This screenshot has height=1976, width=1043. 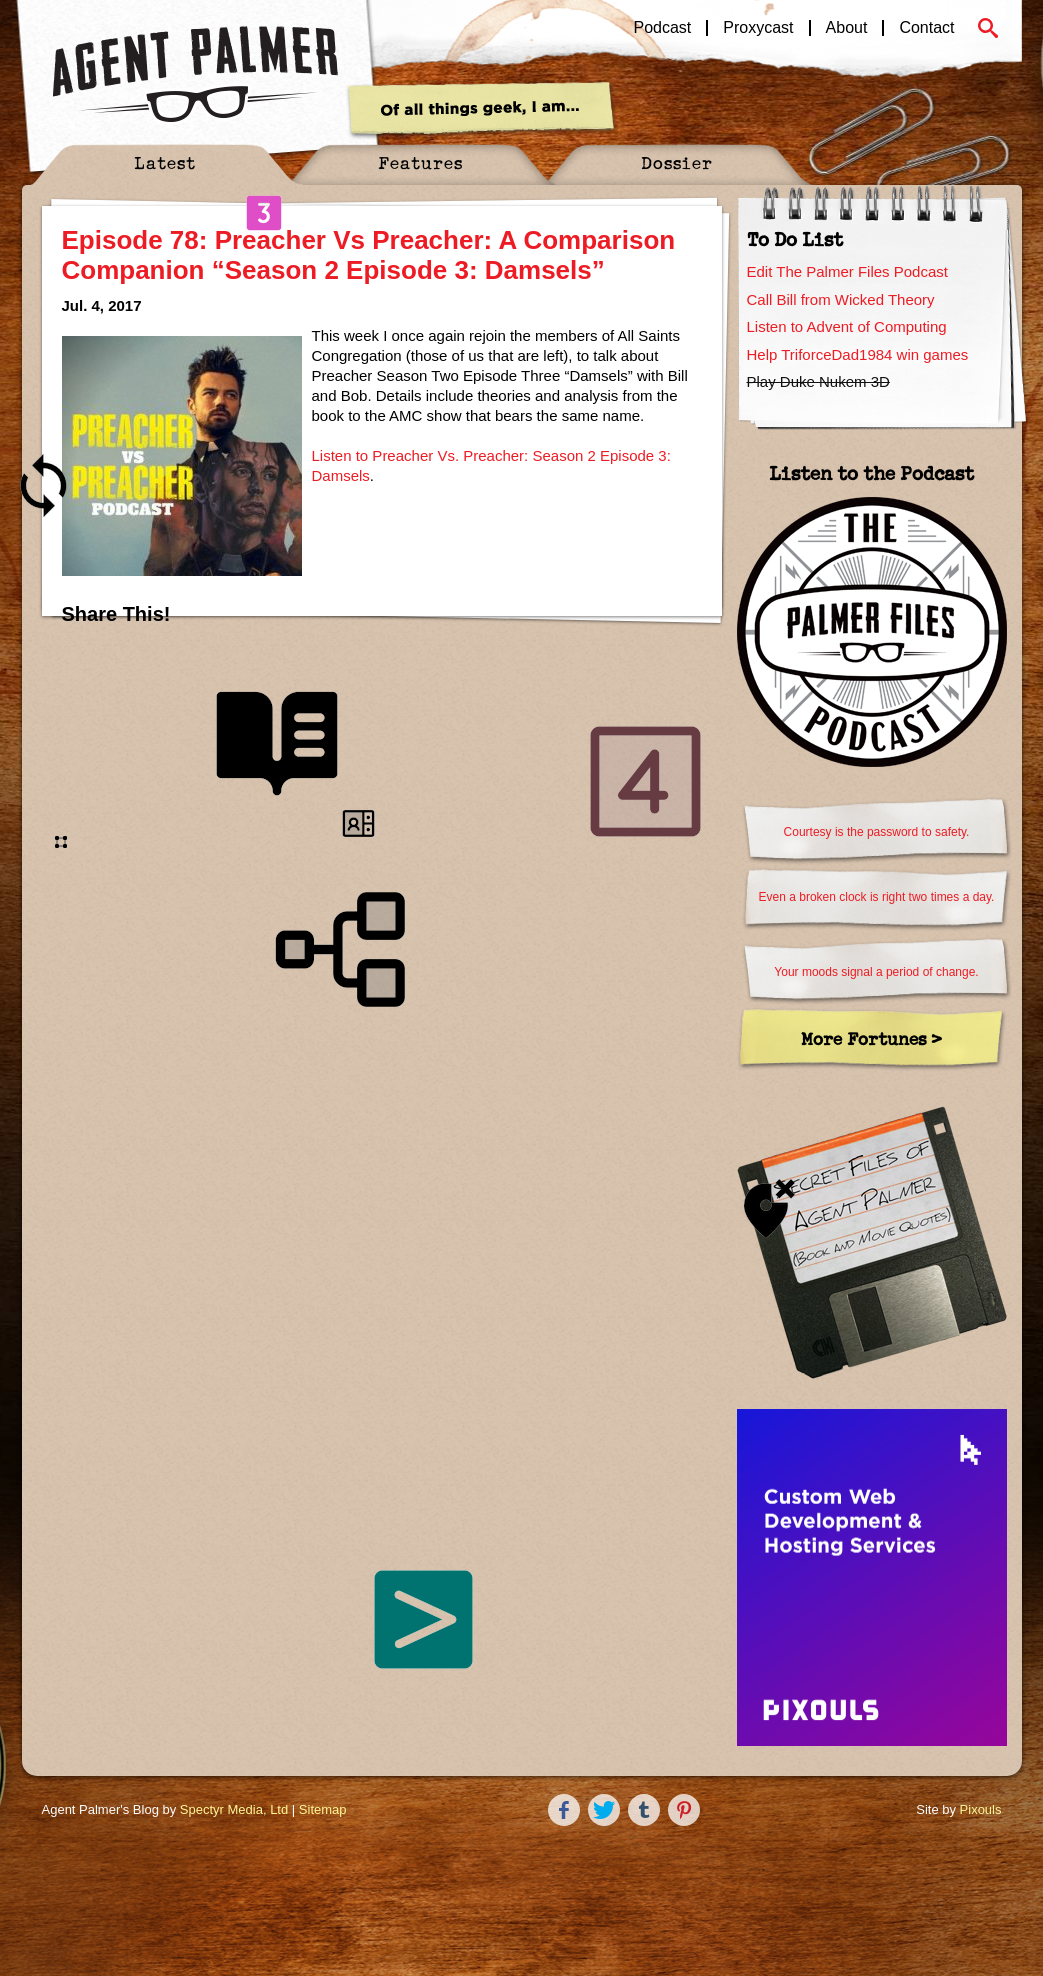 What do you see at coordinates (423, 1619) in the screenshot?
I see `navigate to next item or page` at bounding box center [423, 1619].